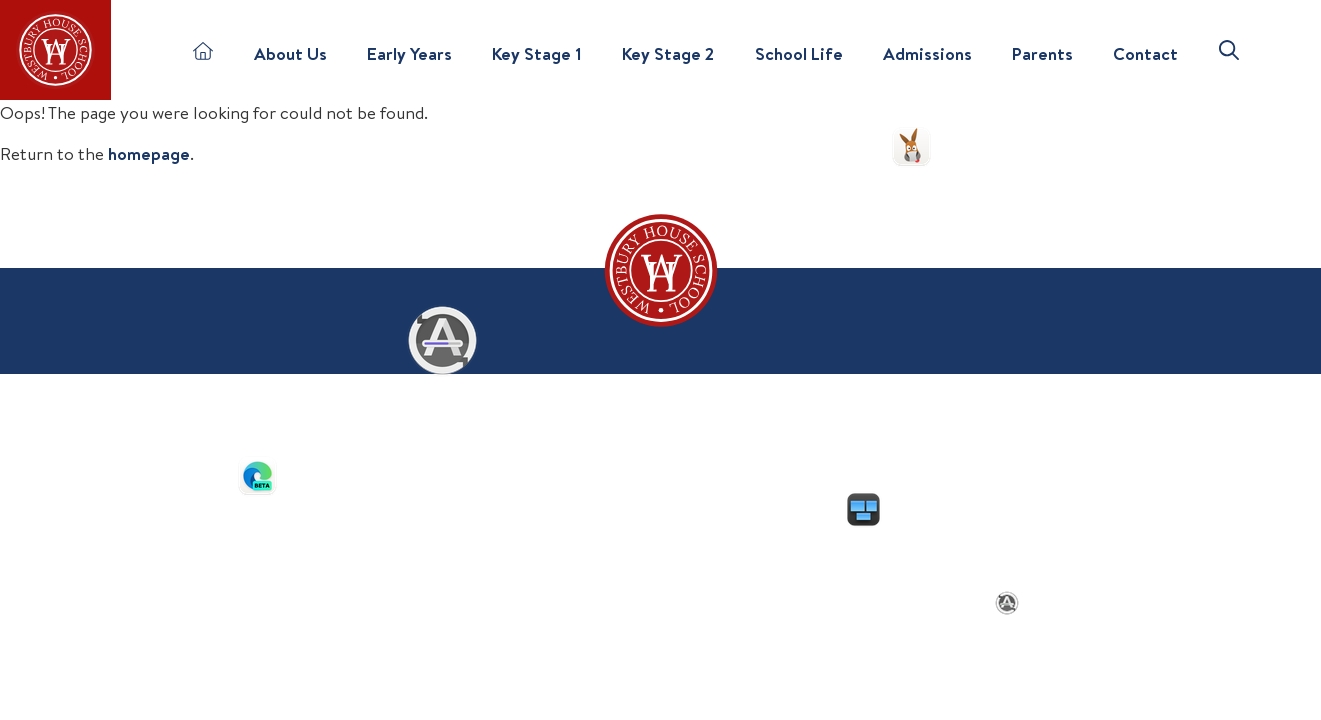 This screenshot has width=1321, height=720. Describe the element at coordinates (257, 475) in the screenshot. I see `open microsoft edge beta browser` at that location.